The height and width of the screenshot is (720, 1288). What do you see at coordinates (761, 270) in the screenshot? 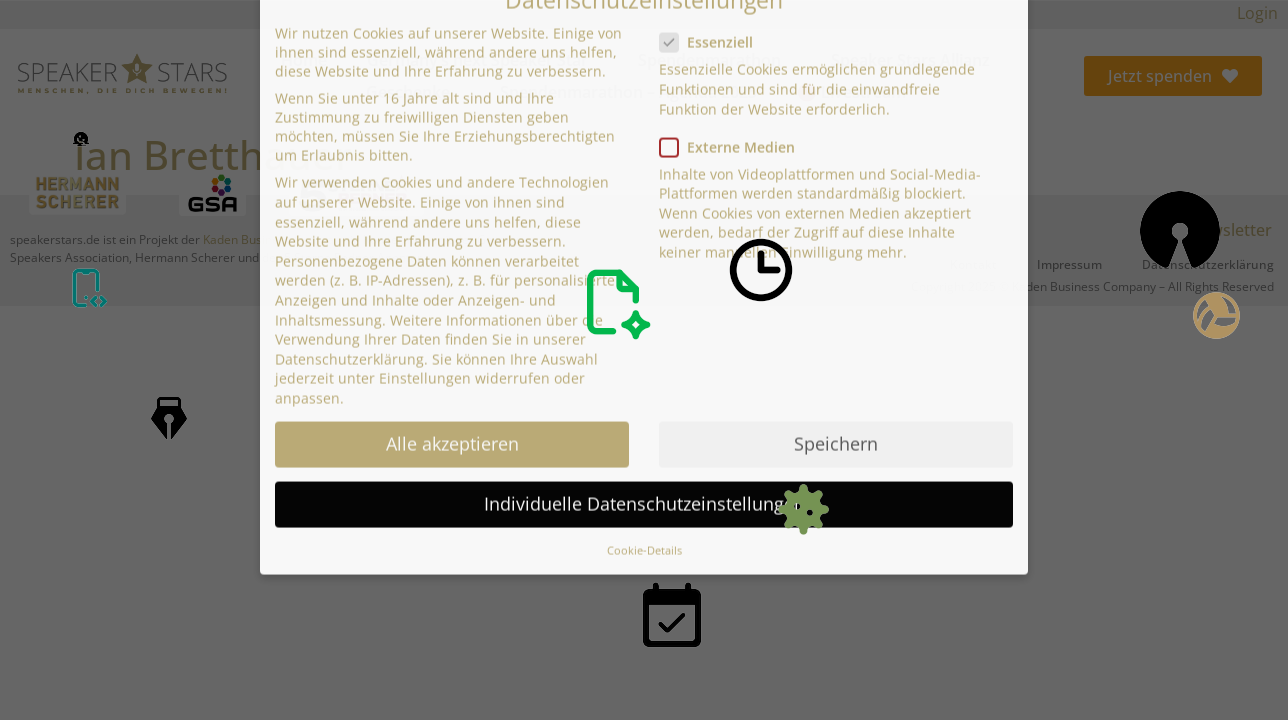
I see `view time or clock settings` at bounding box center [761, 270].